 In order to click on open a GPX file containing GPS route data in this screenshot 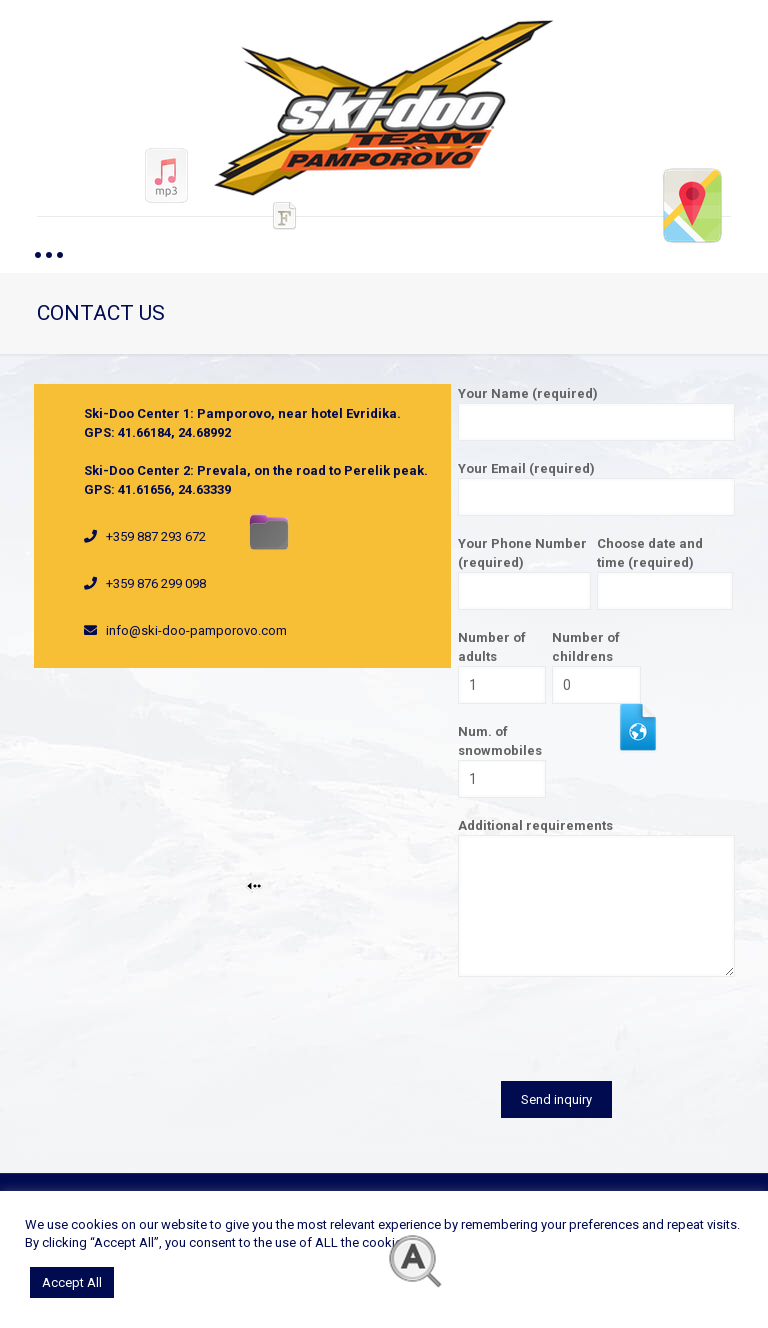, I will do `click(692, 205)`.